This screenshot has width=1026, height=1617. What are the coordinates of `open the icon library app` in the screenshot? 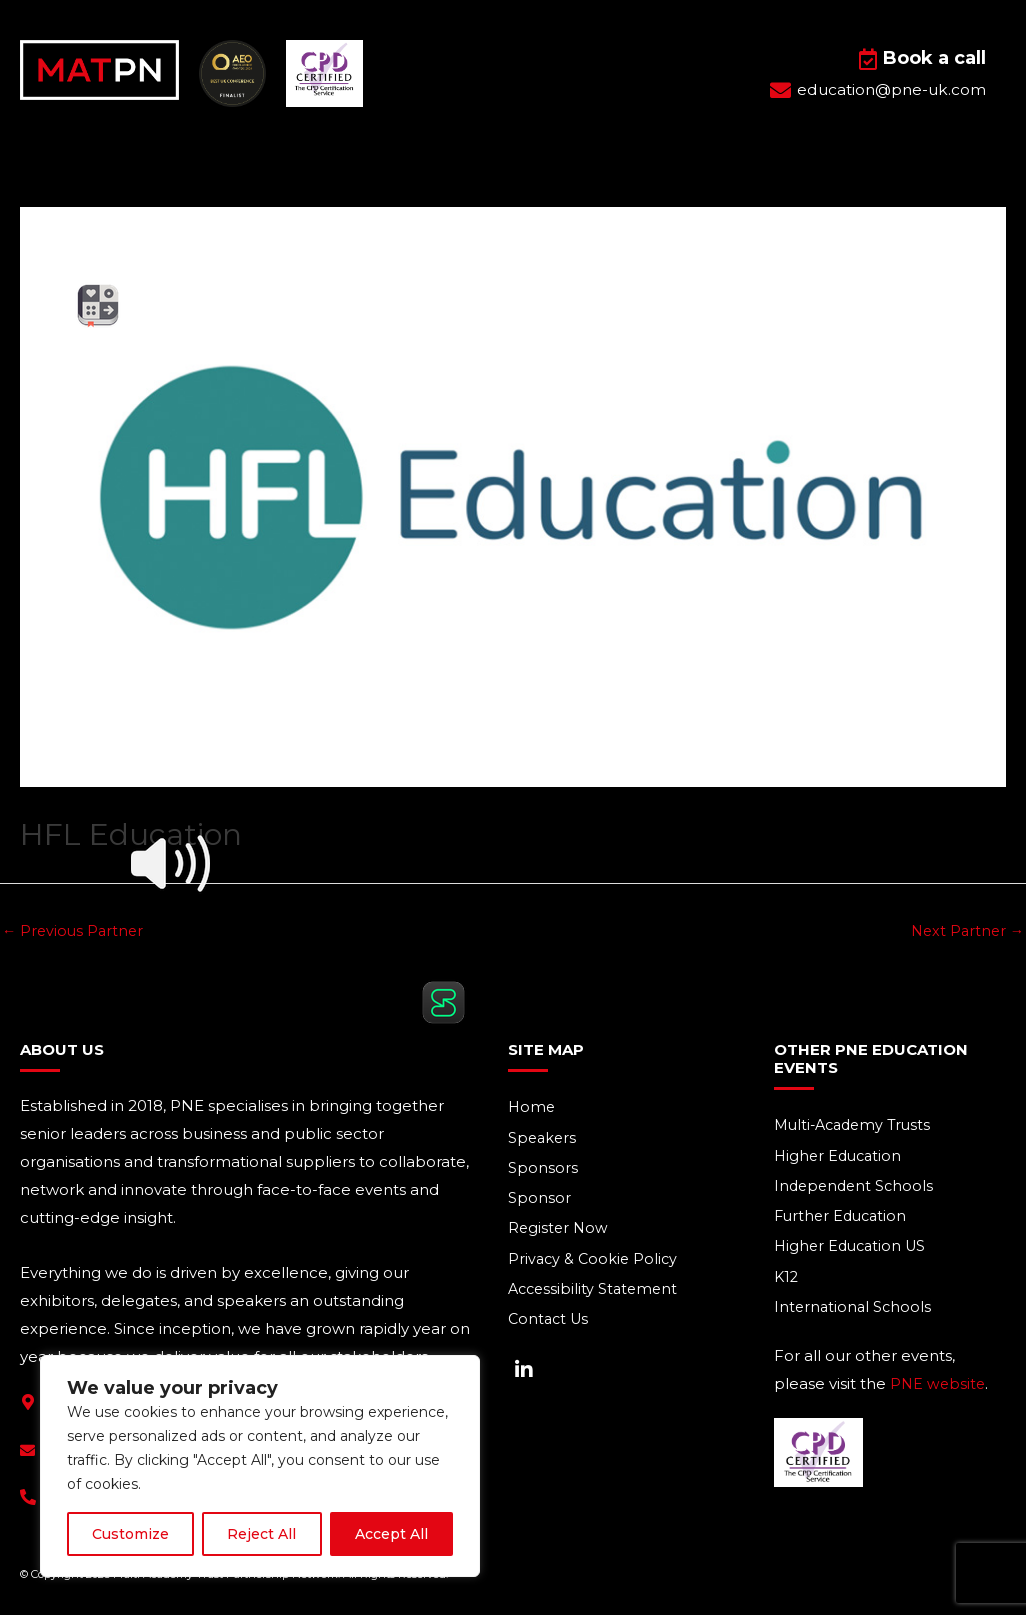 It's located at (98, 305).